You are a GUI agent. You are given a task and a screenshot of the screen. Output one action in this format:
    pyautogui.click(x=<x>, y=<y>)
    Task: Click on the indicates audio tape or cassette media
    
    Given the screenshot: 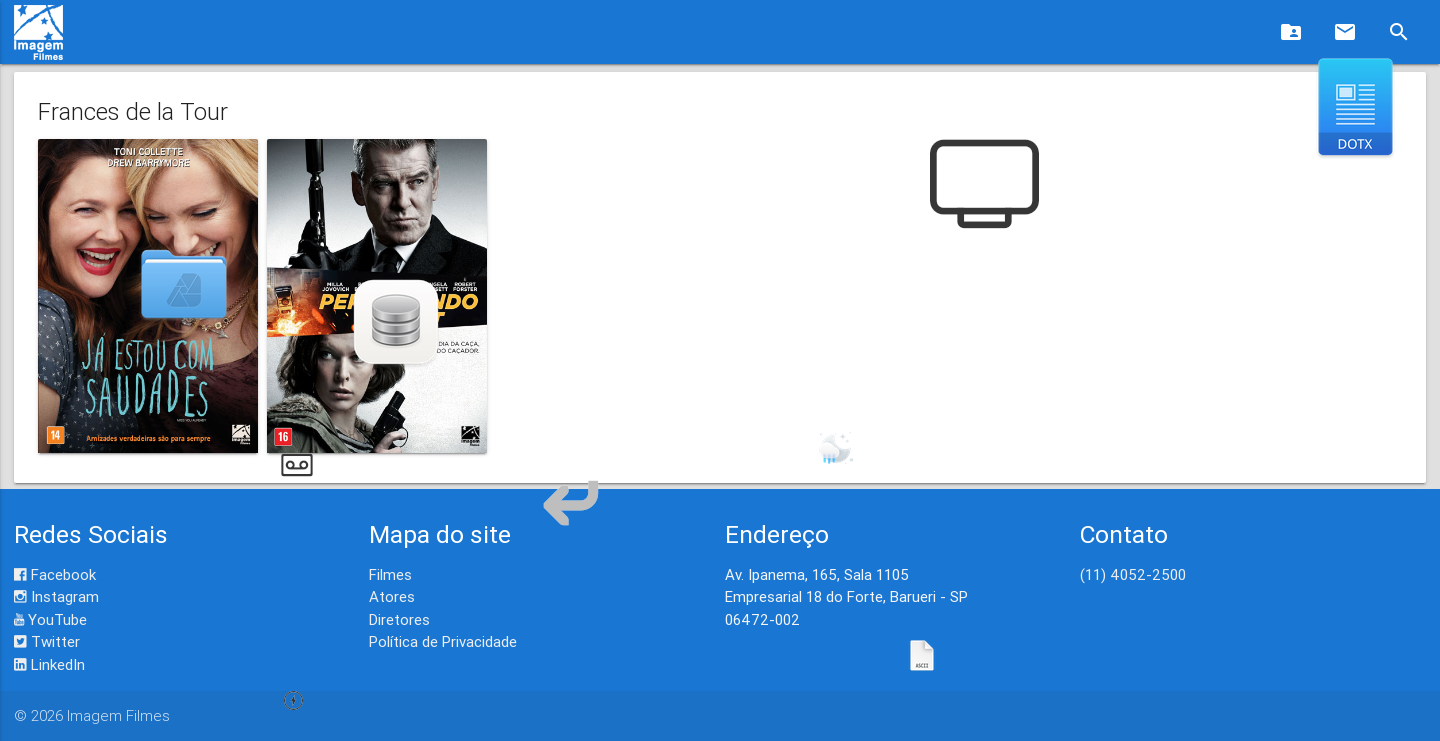 What is the action you would take?
    pyautogui.click(x=297, y=465)
    